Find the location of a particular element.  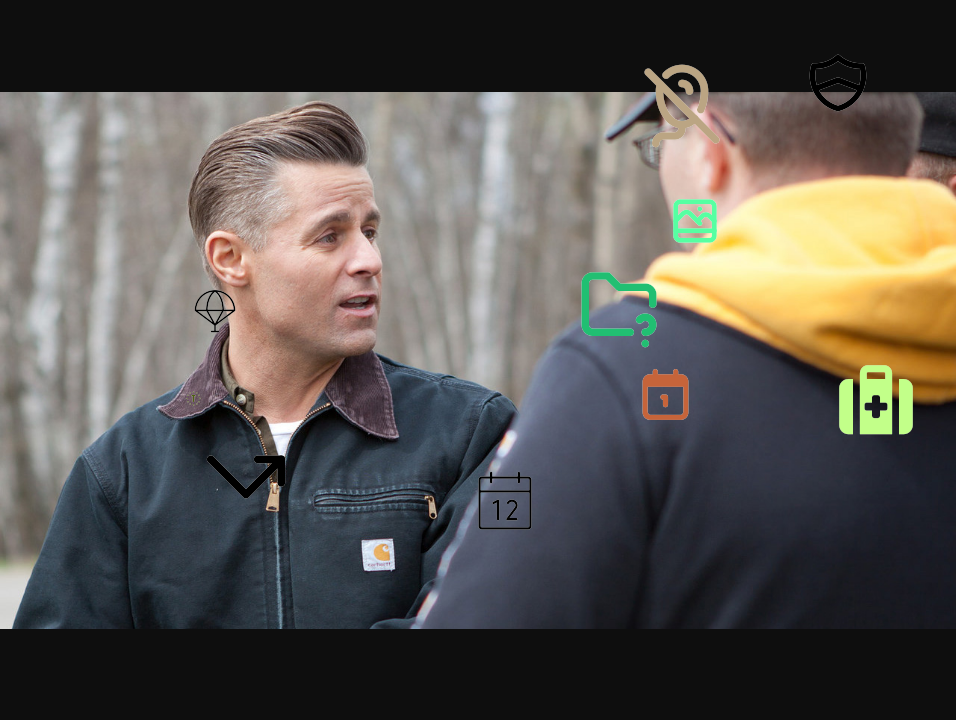

access airdrop or file drop feature is located at coordinates (215, 312).